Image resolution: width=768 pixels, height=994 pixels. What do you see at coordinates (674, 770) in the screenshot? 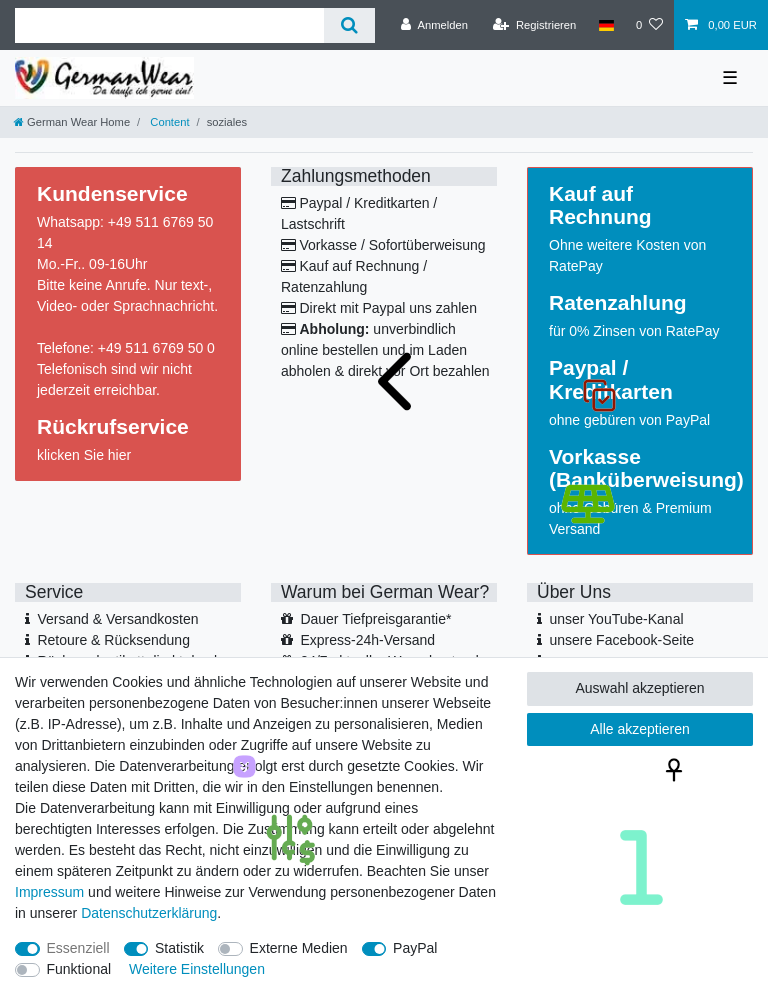
I see `symbol representing life or immortality` at bounding box center [674, 770].